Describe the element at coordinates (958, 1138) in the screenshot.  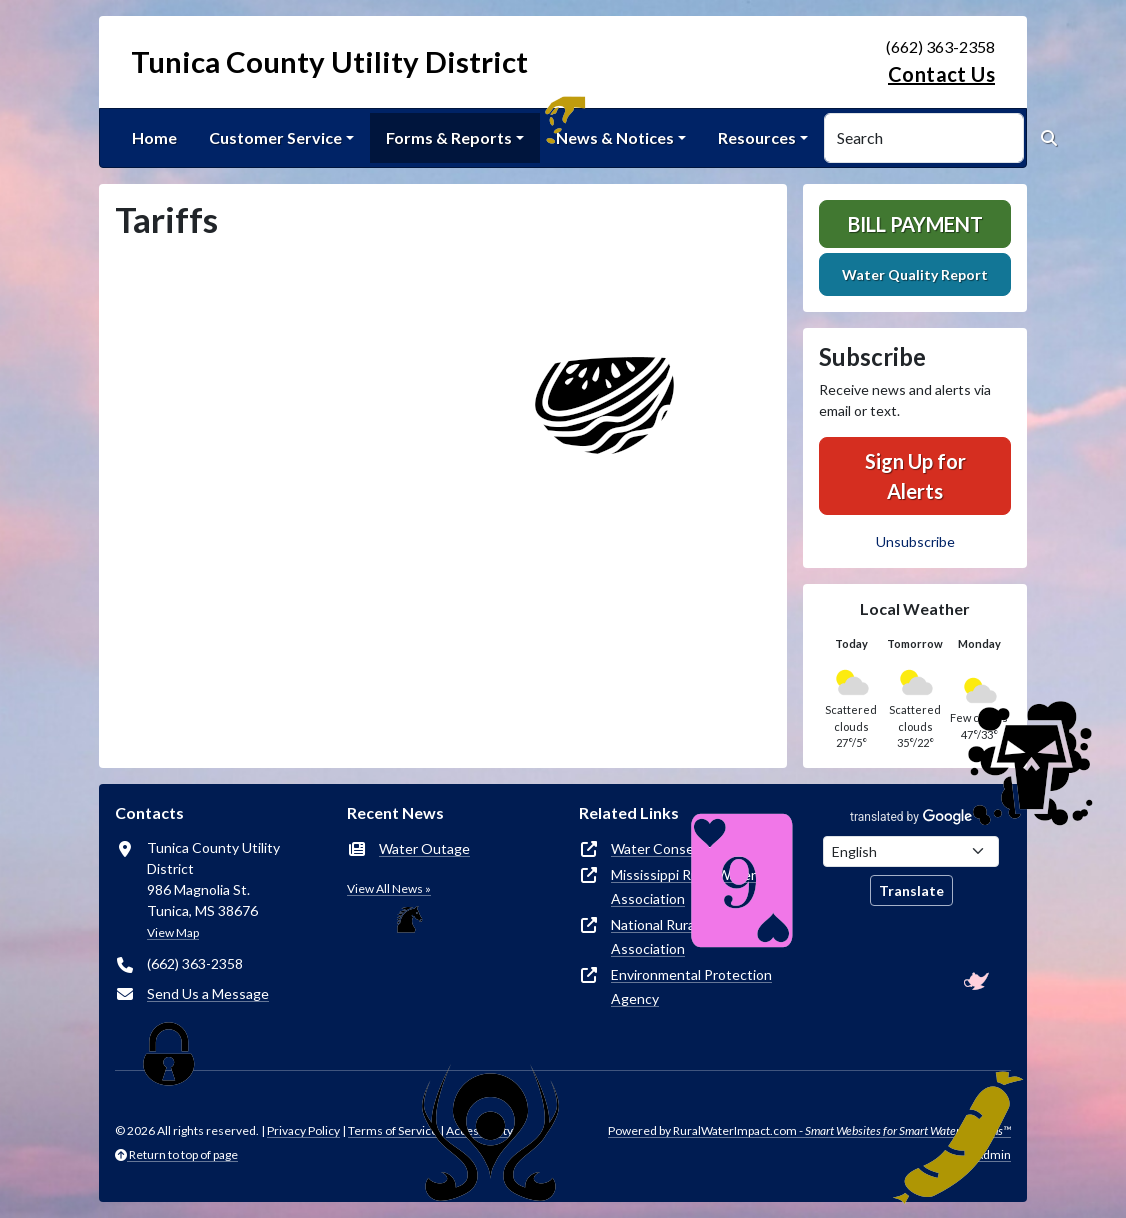
I see `food item in a cooking or recipe game` at that location.